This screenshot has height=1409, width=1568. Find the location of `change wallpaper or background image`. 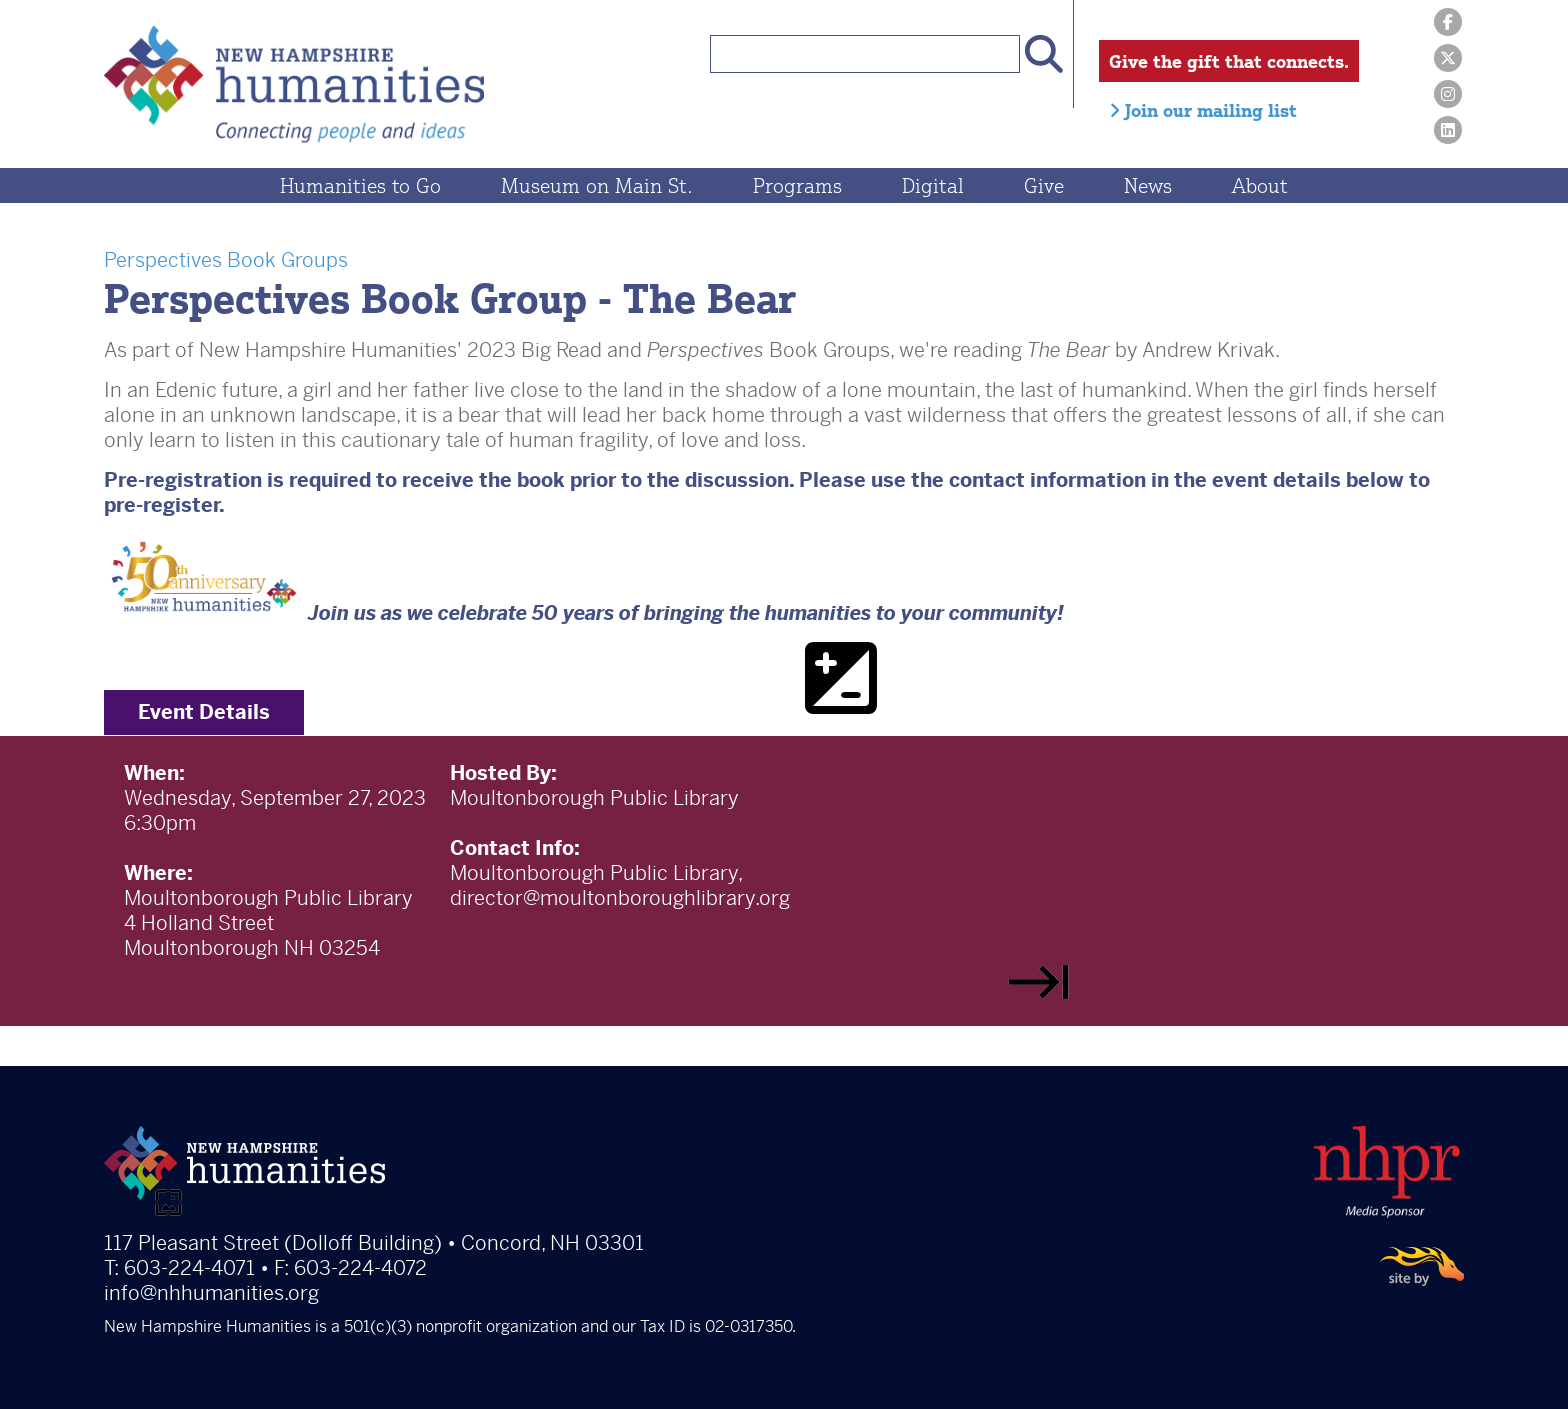

change wallpaper or background image is located at coordinates (168, 1202).